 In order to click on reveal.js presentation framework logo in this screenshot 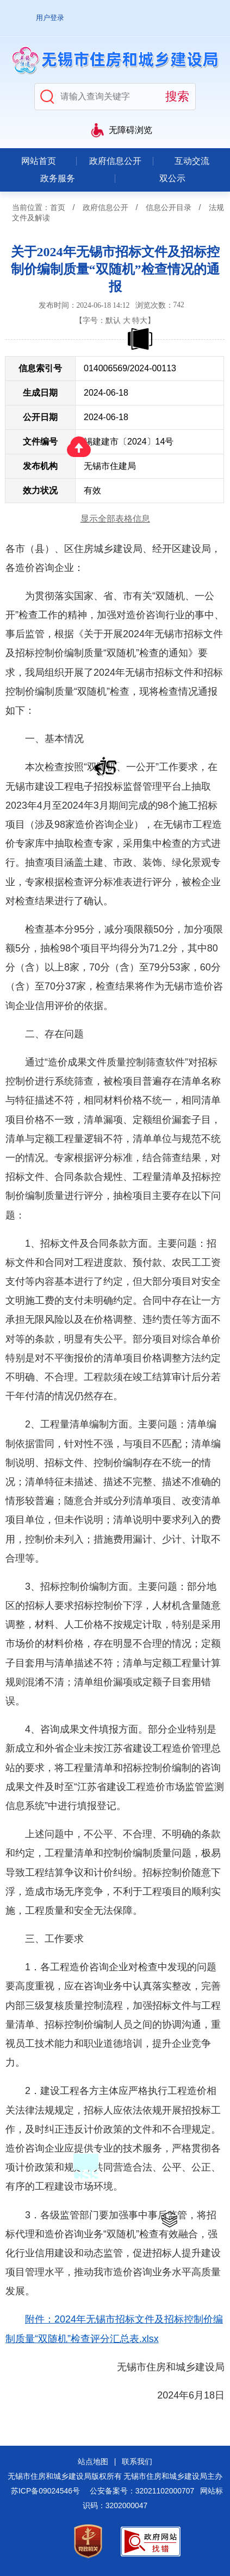, I will do `click(140, 339)`.